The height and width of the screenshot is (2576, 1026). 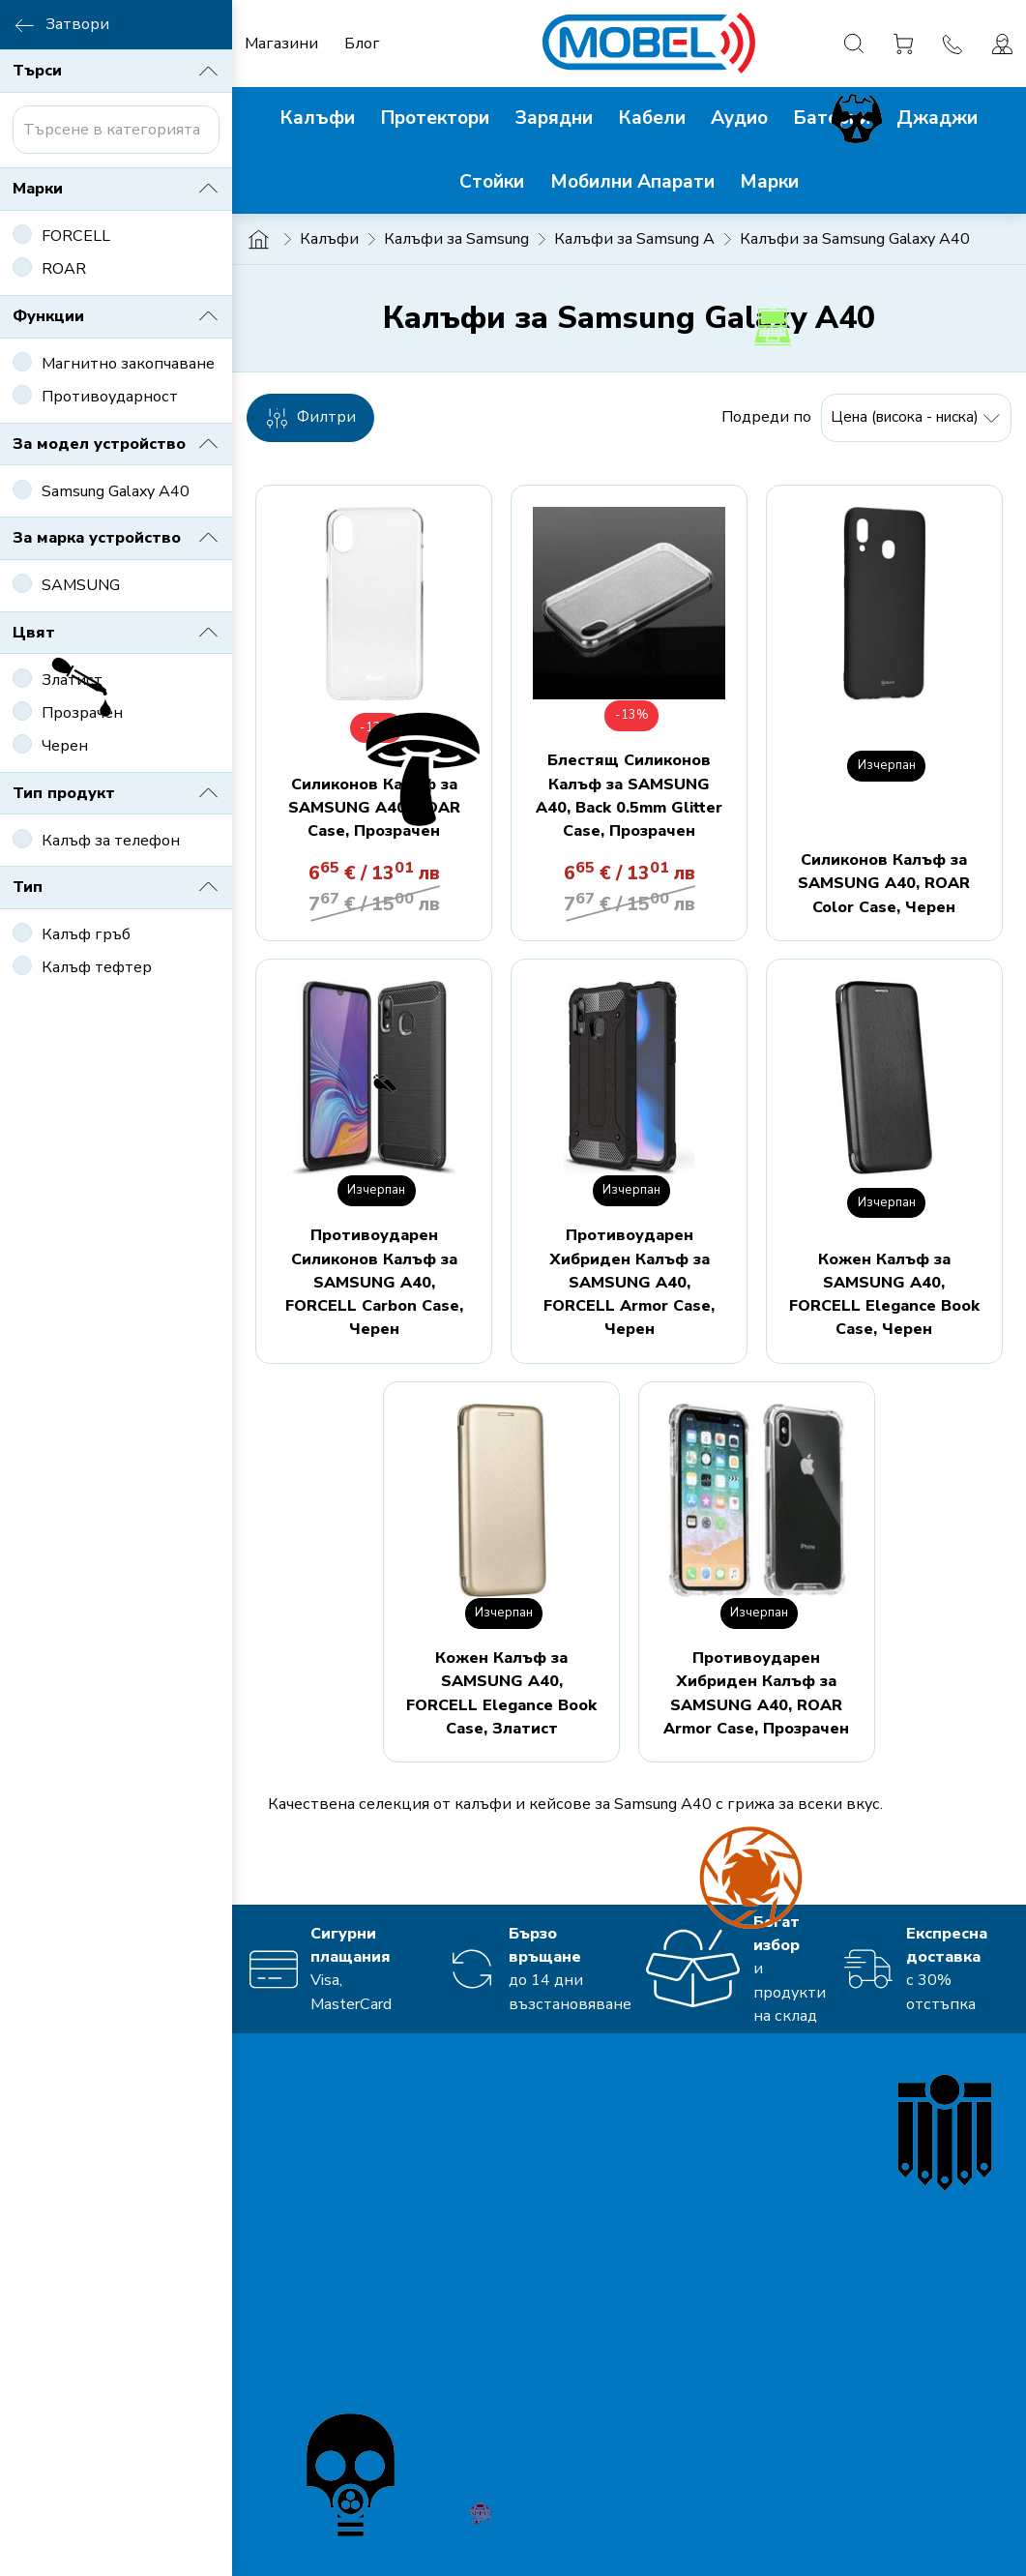 I want to click on select a color from the canvas, so click(x=81, y=687).